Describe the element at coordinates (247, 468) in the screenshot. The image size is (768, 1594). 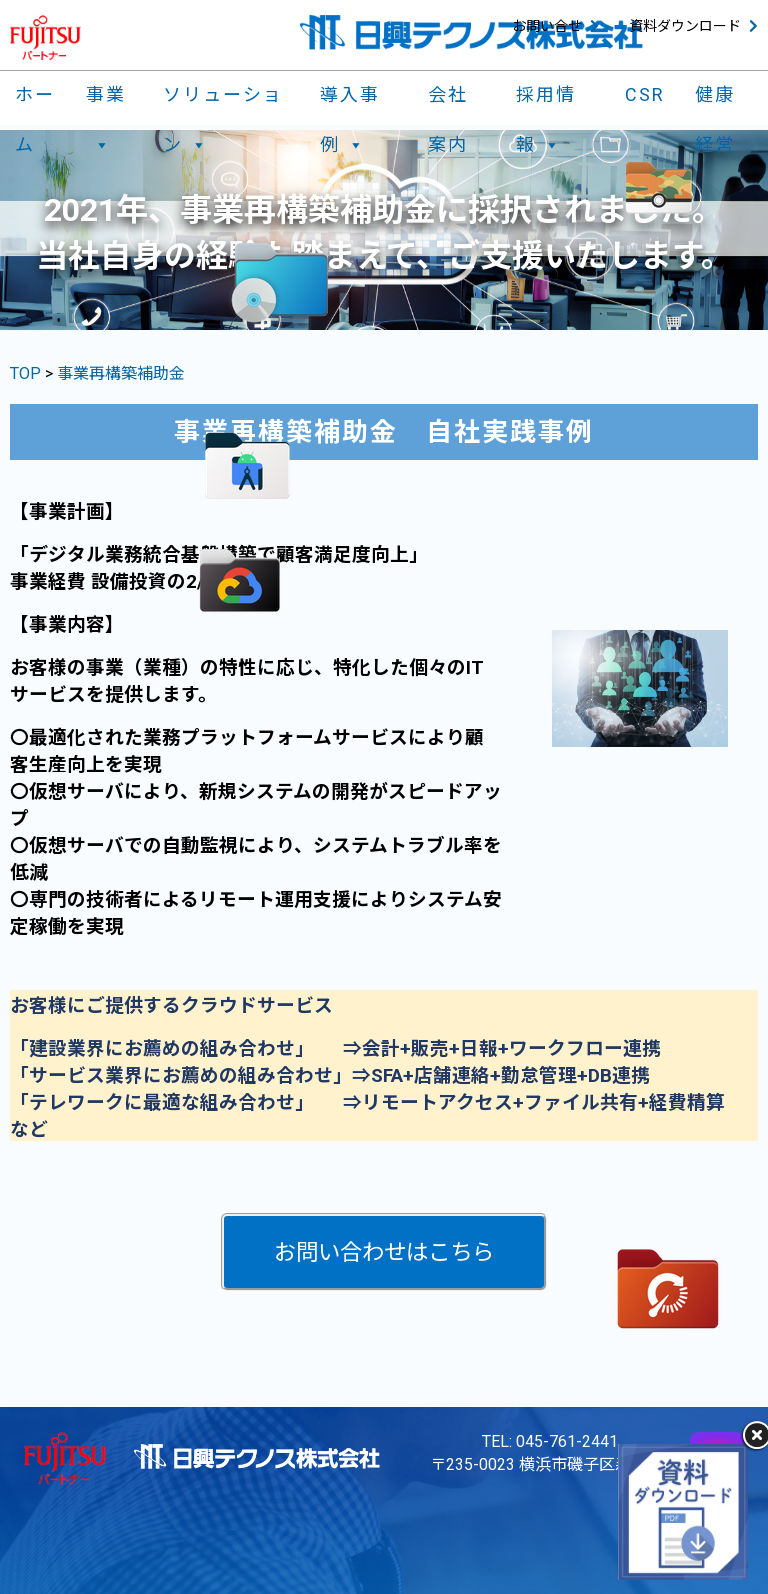
I see `open android studio projects folder` at that location.